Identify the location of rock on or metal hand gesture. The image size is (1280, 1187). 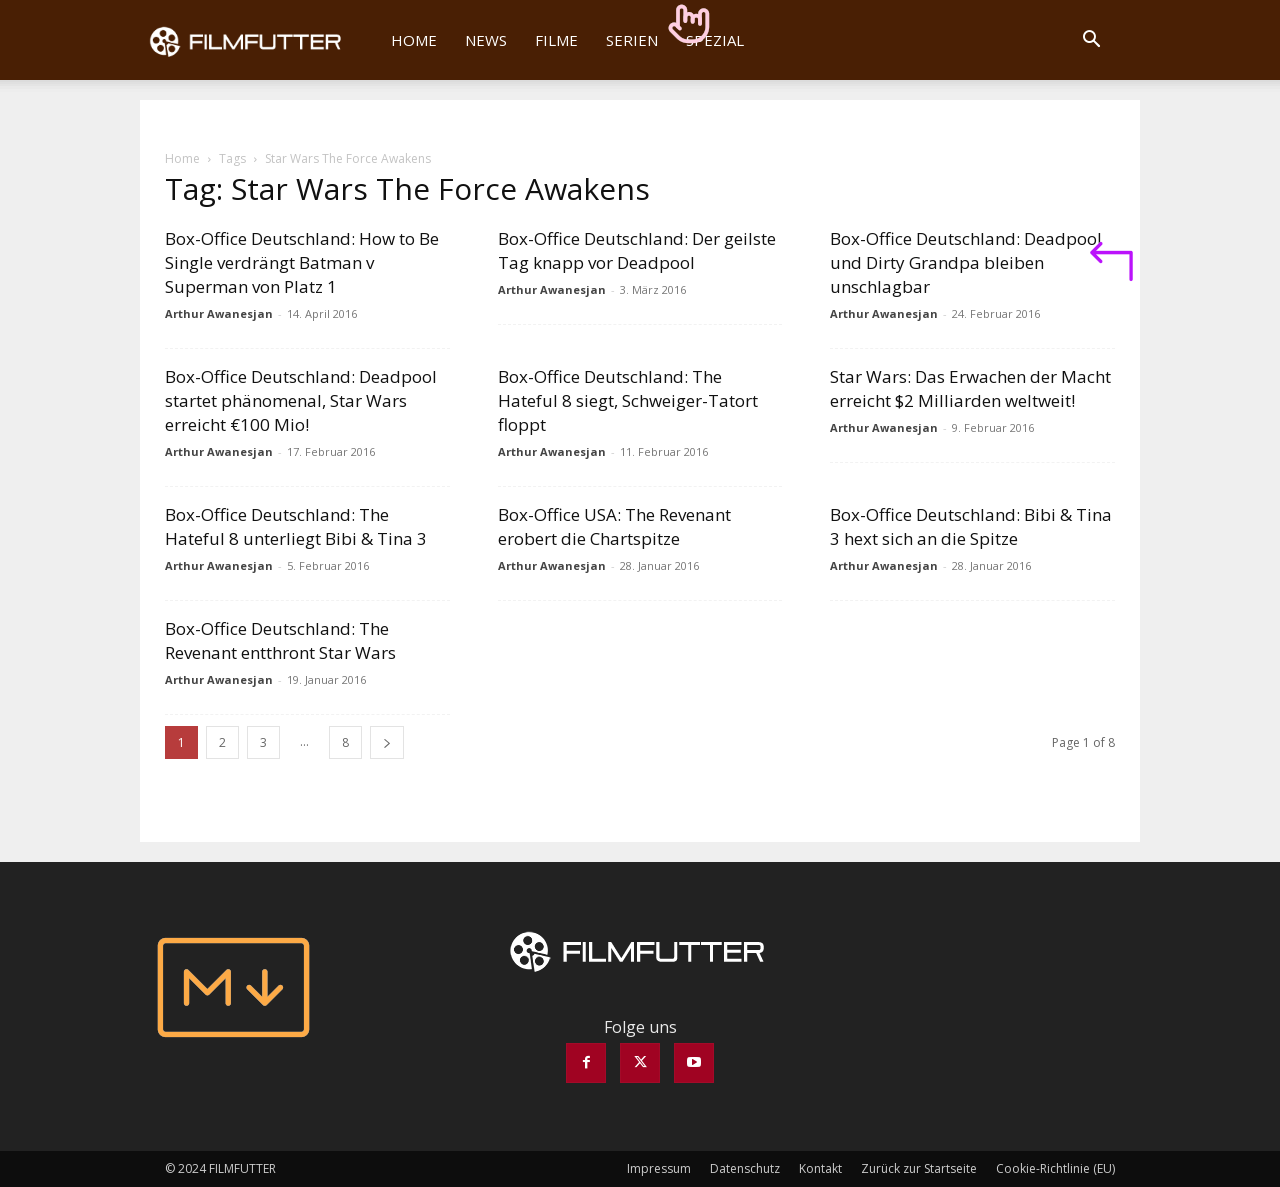
(689, 23).